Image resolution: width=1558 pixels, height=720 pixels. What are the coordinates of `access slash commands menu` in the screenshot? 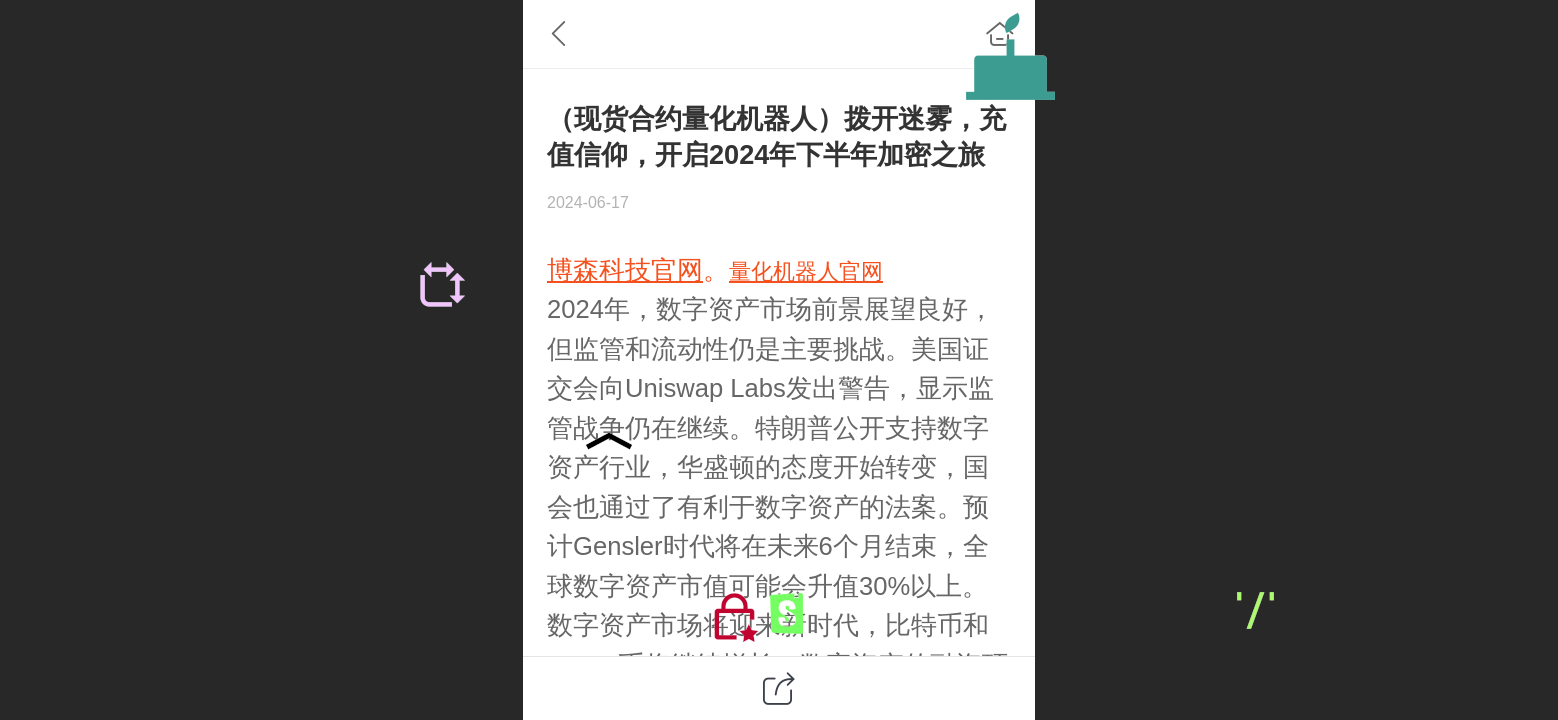 It's located at (1255, 610).